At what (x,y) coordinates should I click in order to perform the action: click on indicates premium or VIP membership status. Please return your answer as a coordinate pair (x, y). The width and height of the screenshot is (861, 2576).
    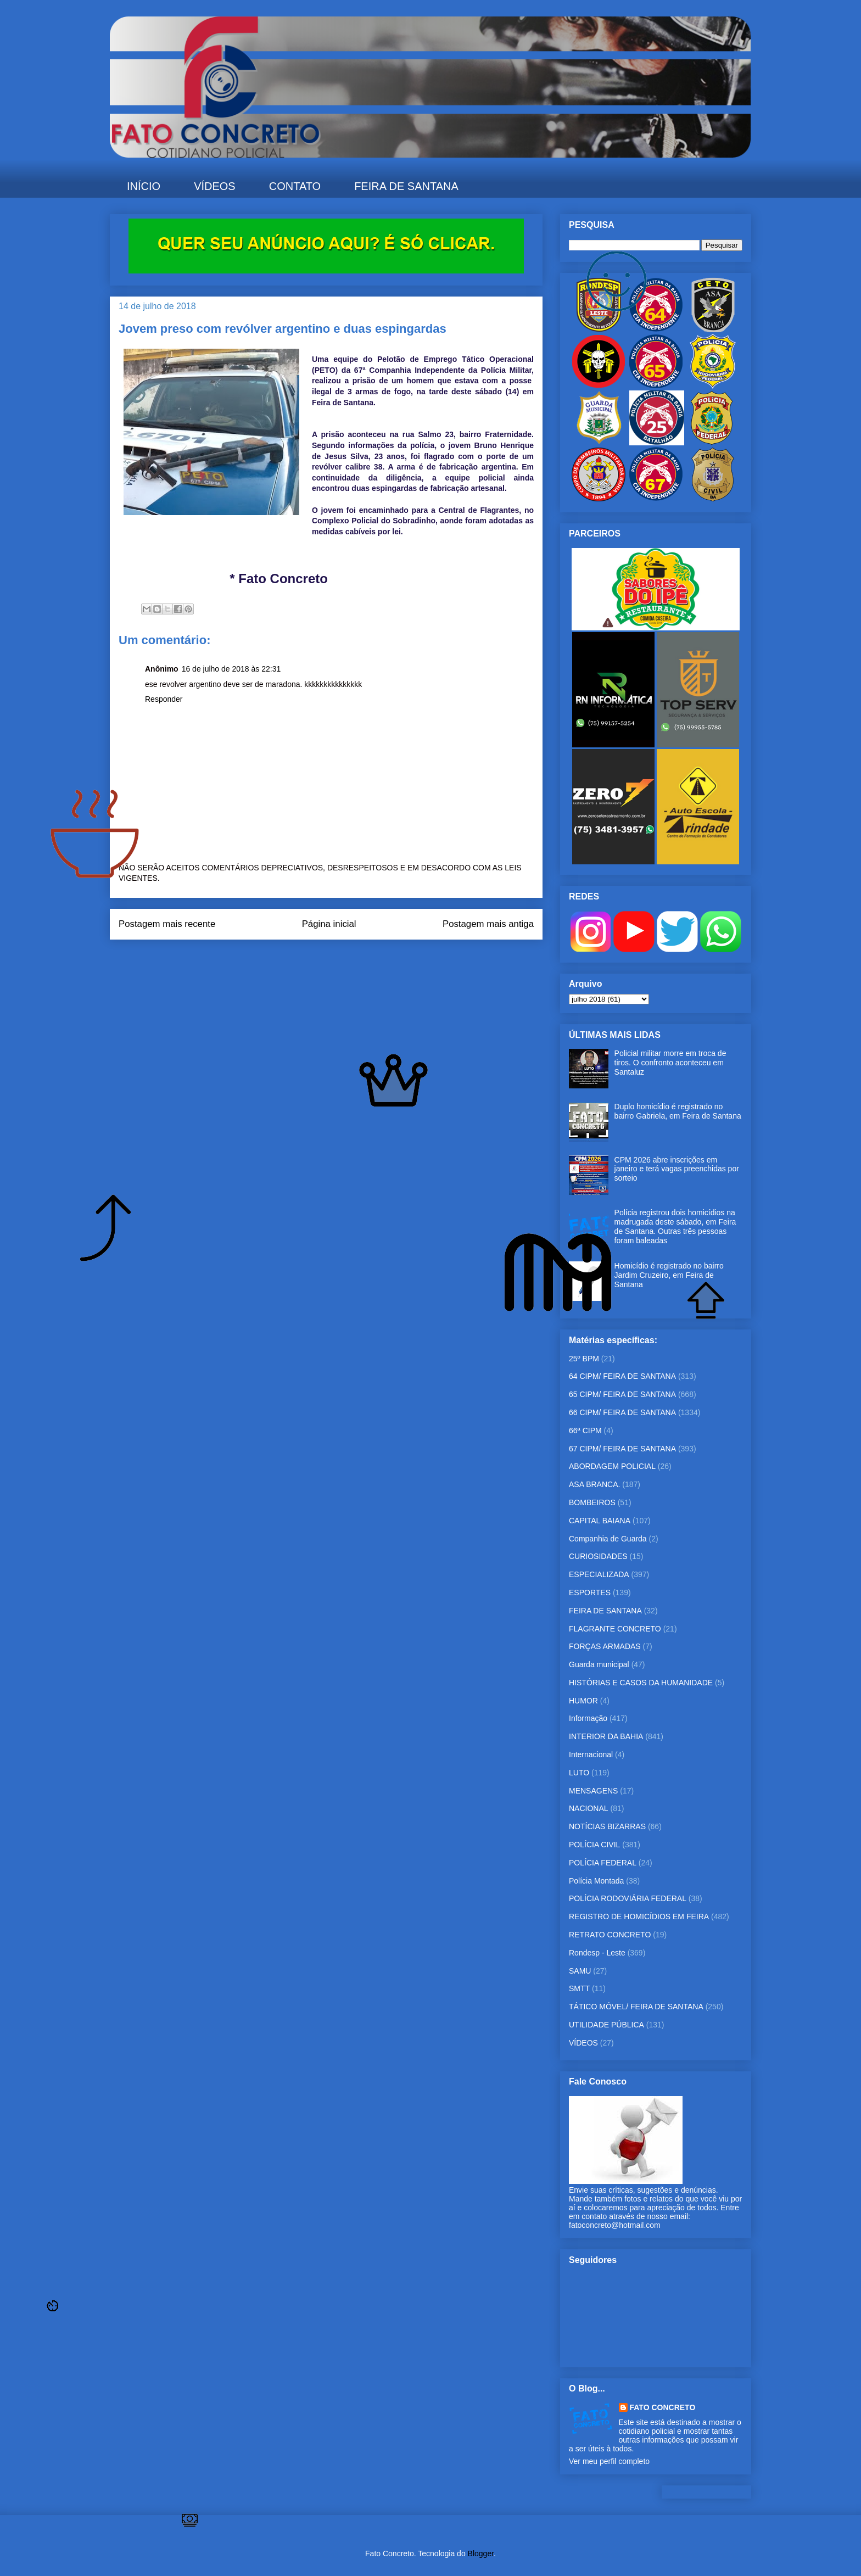
    Looking at the image, I should click on (393, 1083).